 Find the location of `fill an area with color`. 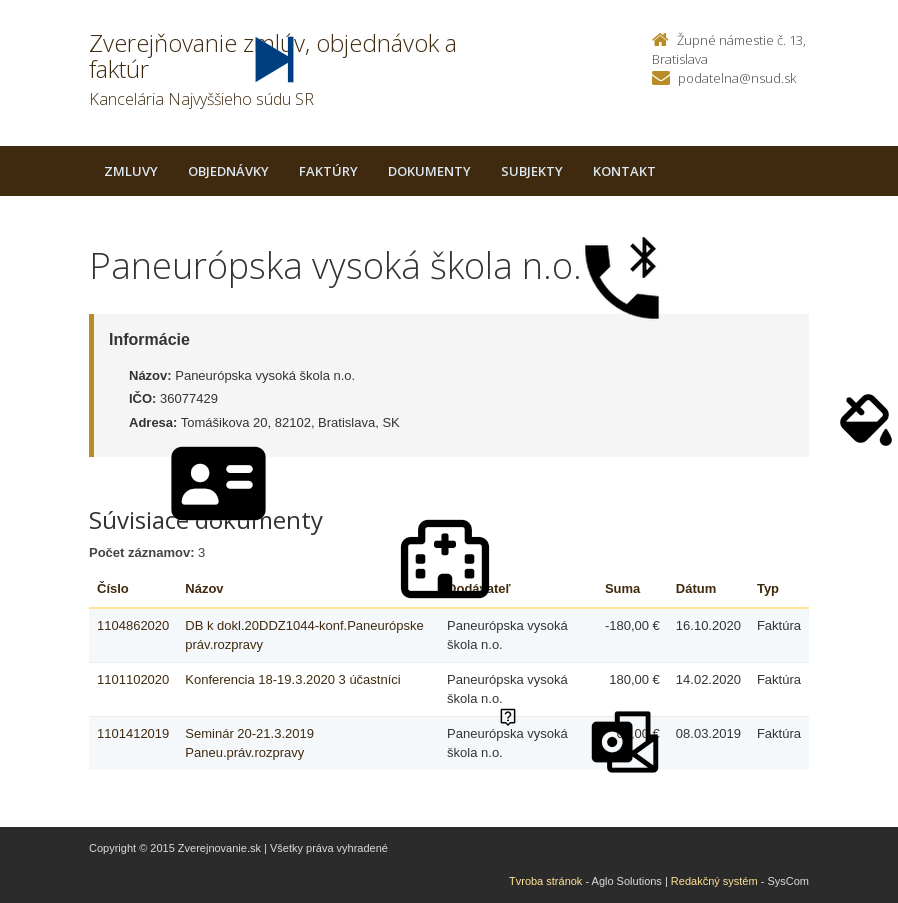

fill an area with color is located at coordinates (864, 418).